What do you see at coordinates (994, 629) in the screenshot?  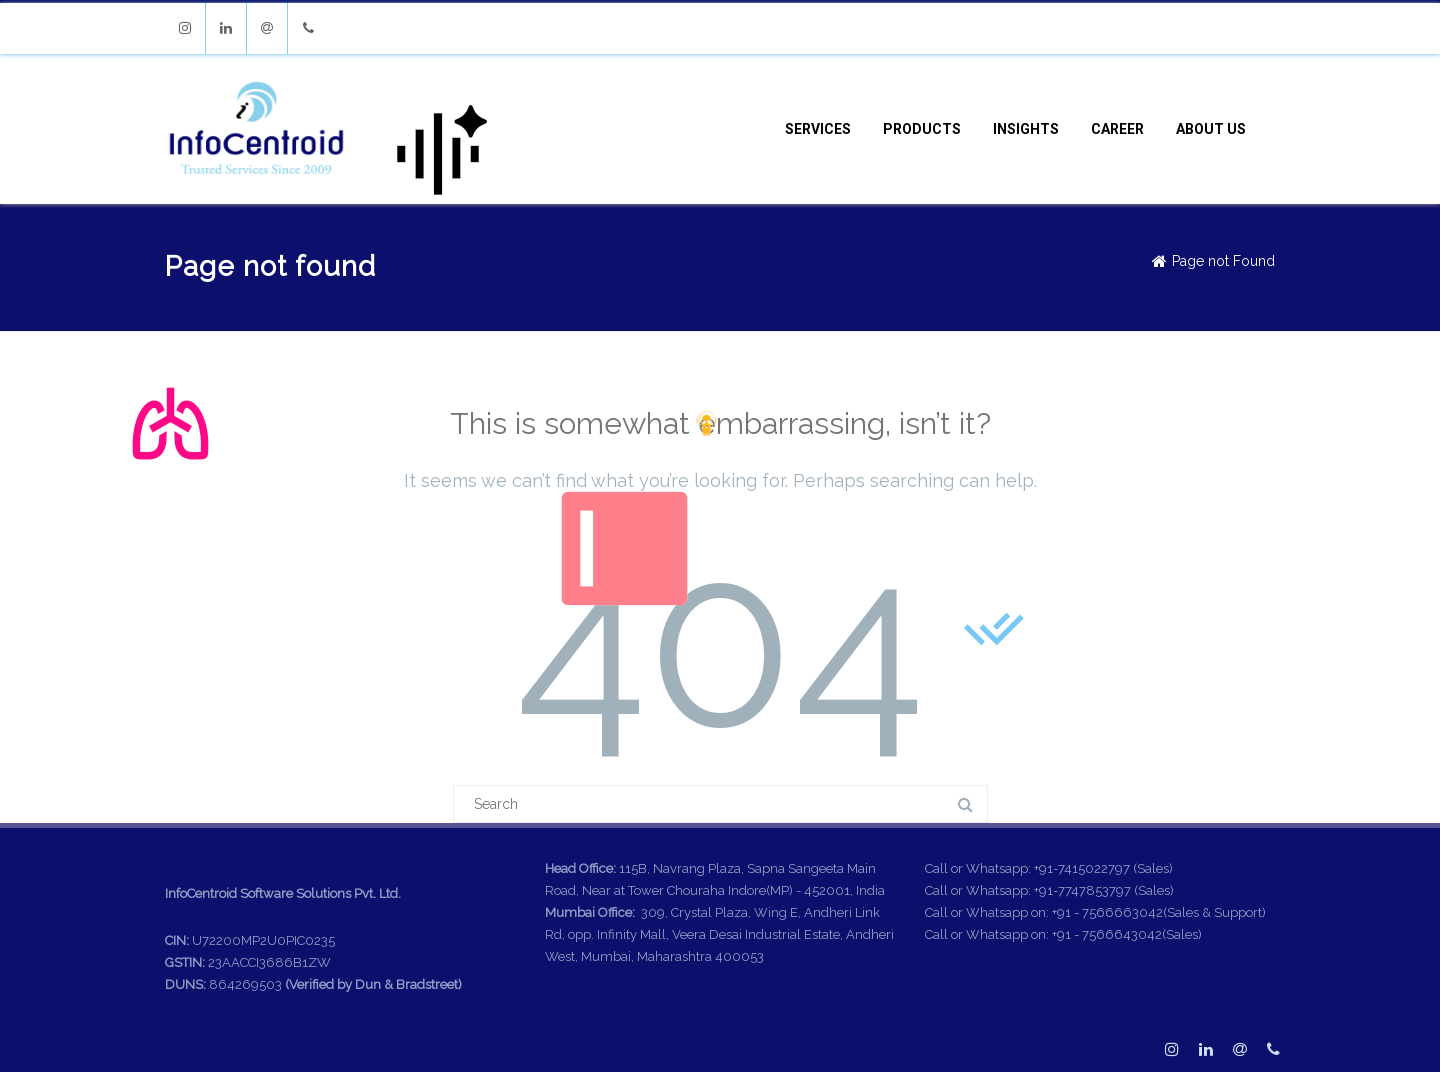 I see `message sent and read confirmation` at bounding box center [994, 629].